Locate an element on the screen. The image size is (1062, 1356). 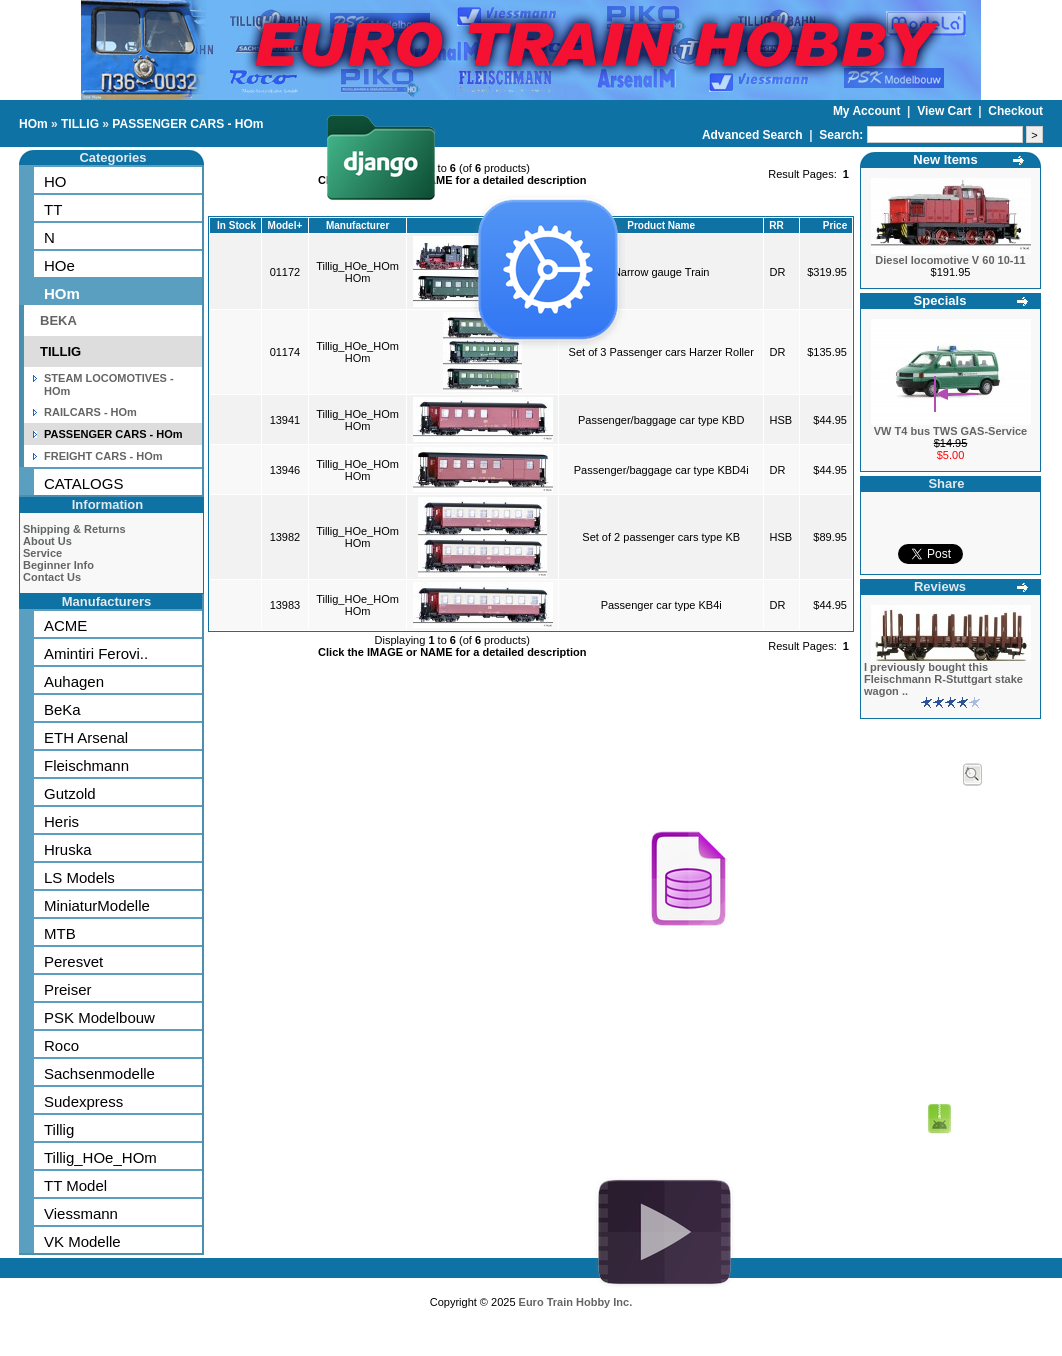
access system preferences or settings is located at coordinates (548, 272).